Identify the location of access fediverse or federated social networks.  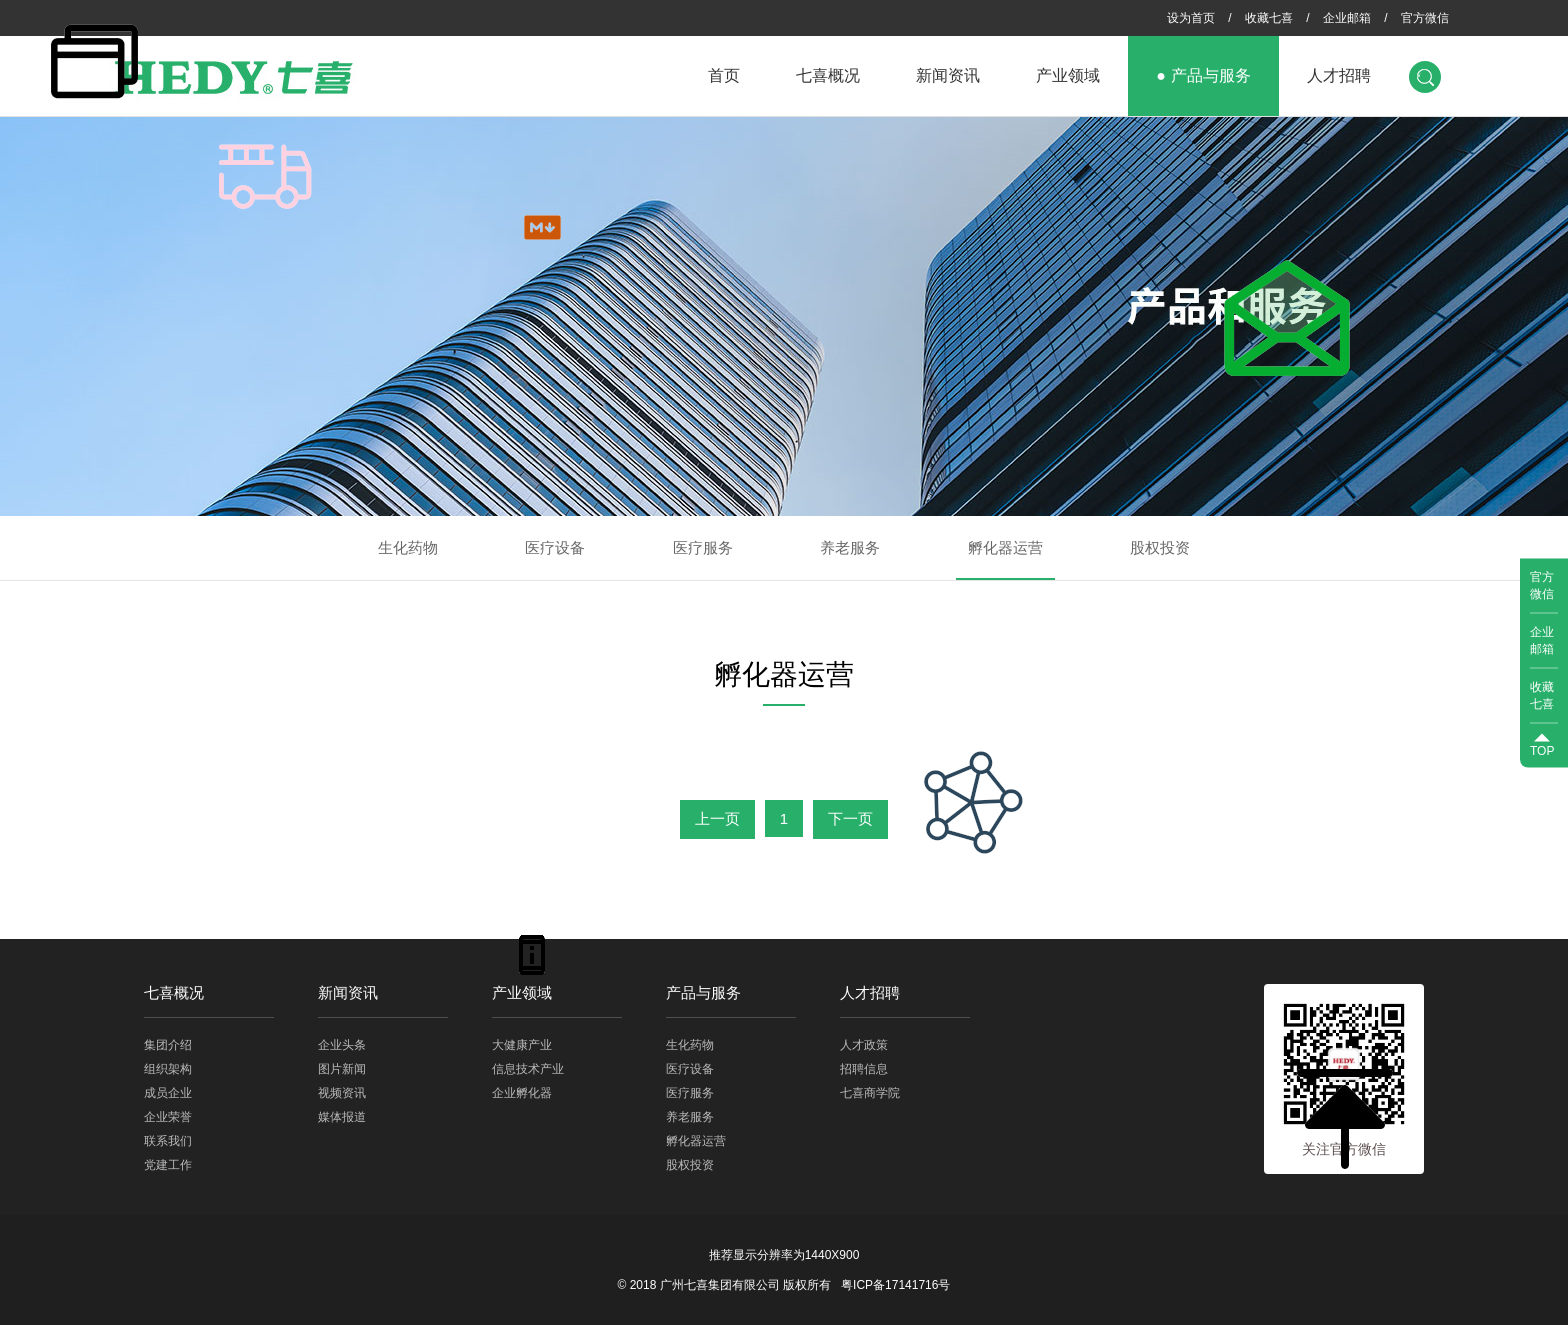
(971, 802).